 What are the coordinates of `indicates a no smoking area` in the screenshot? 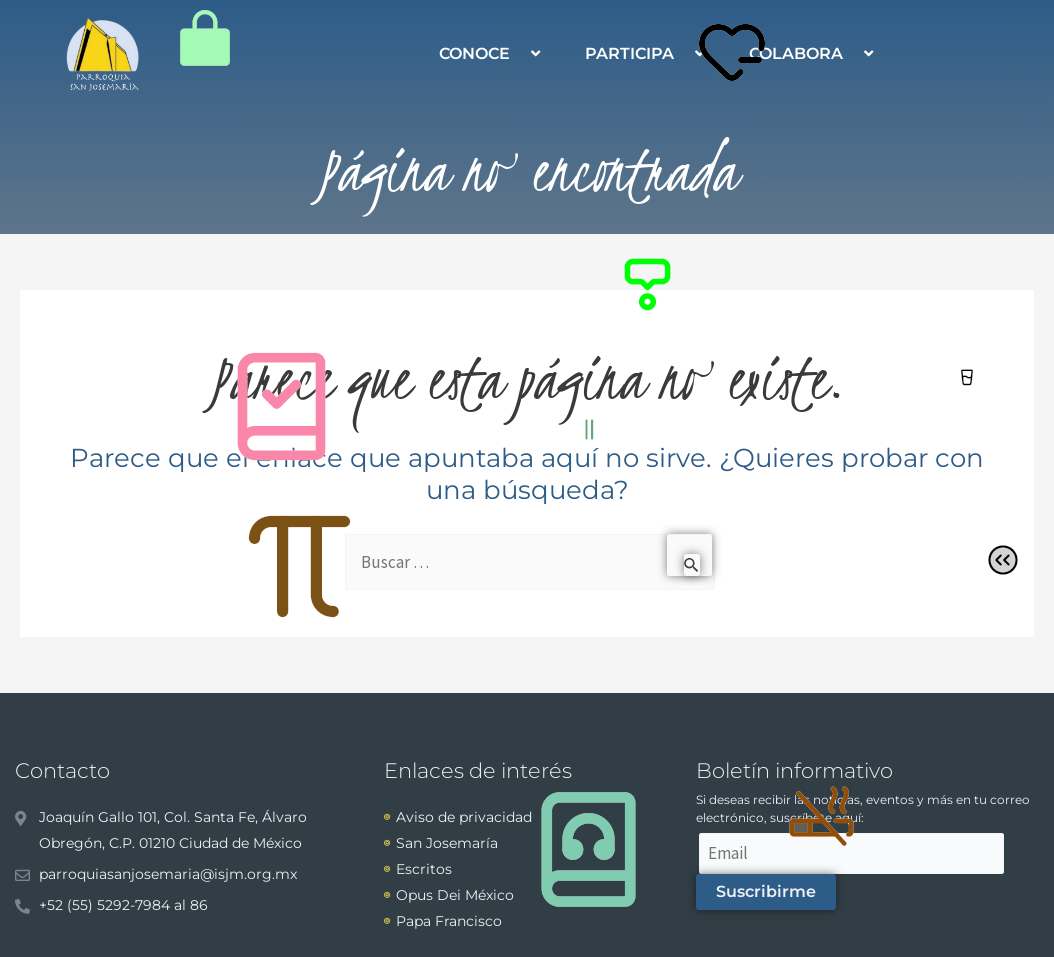 It's located at (821, 818).